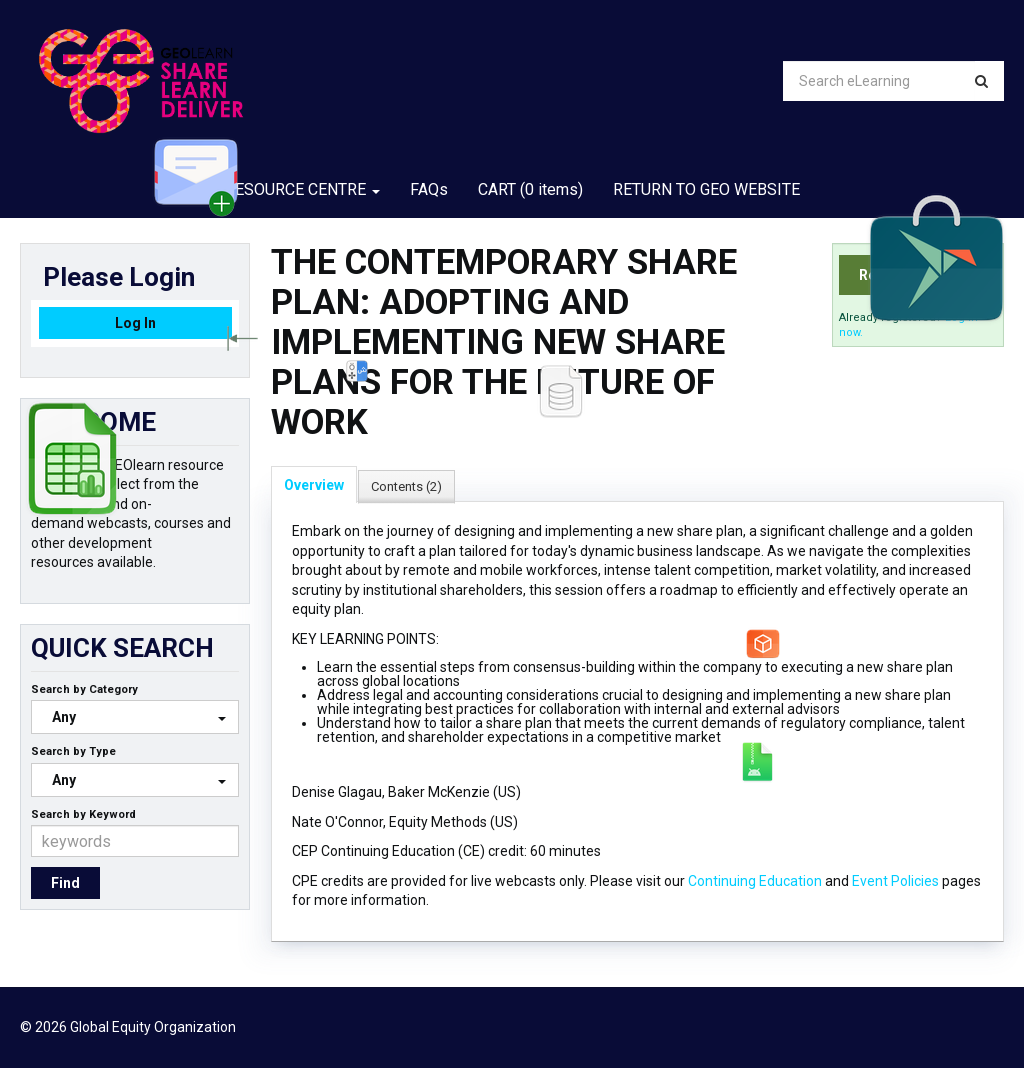 The width and height of the screenshot is (1024, 1068). Describe the element at coordinates (757, 762) in the screenshot. I see `android application package file (APK)` at that location.